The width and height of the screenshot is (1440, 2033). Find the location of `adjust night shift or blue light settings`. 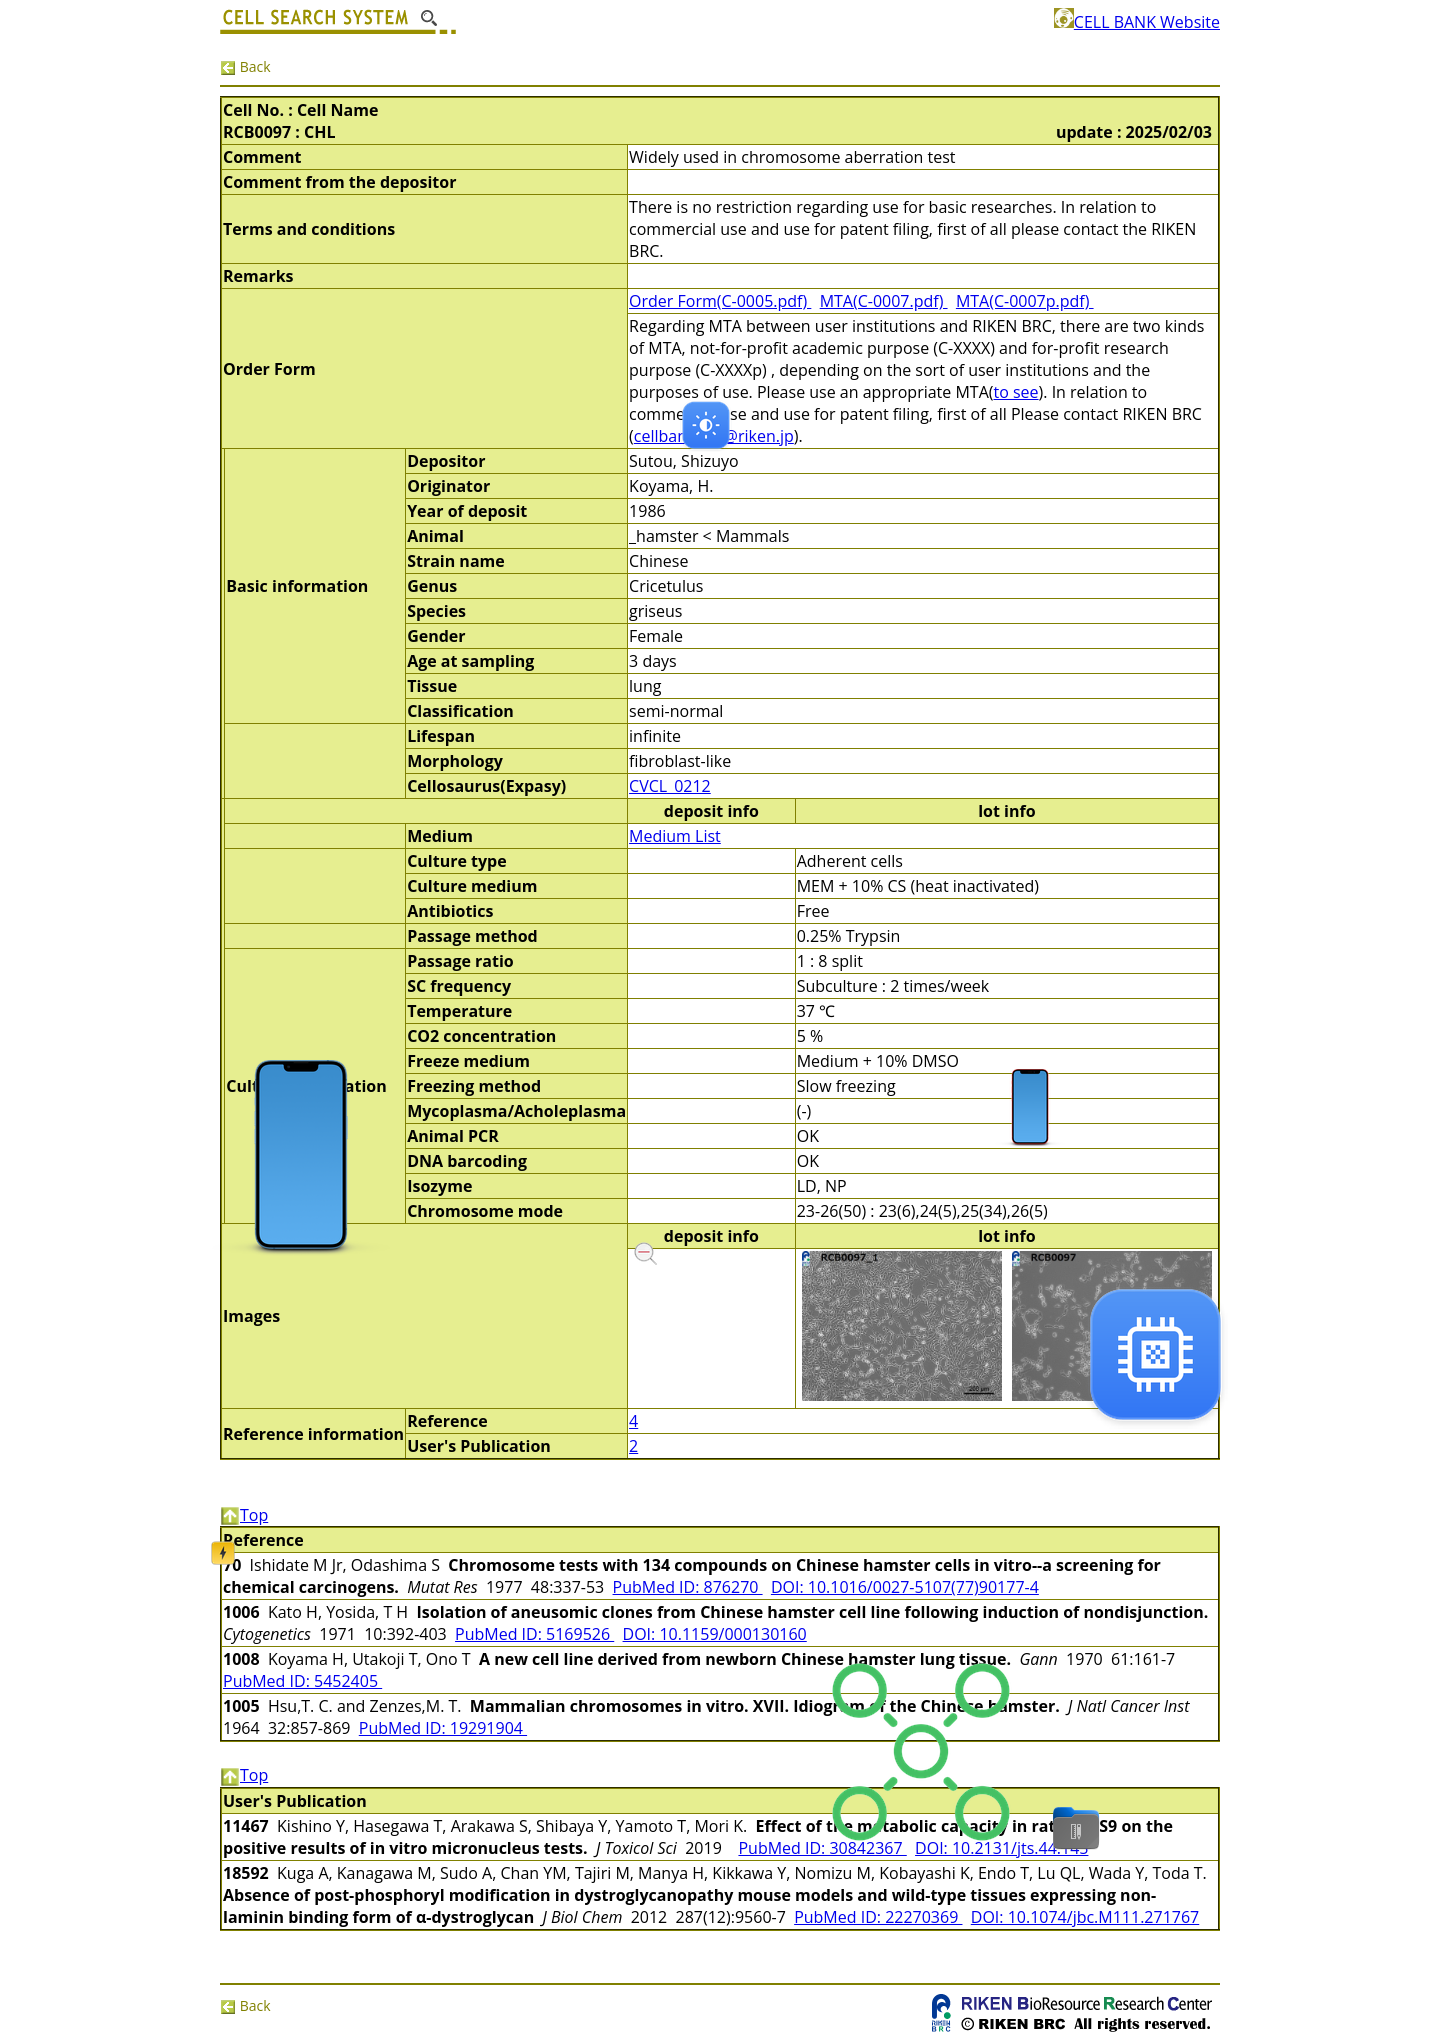

adjust night shift or blue light settings is located at coordinates (706, 426).